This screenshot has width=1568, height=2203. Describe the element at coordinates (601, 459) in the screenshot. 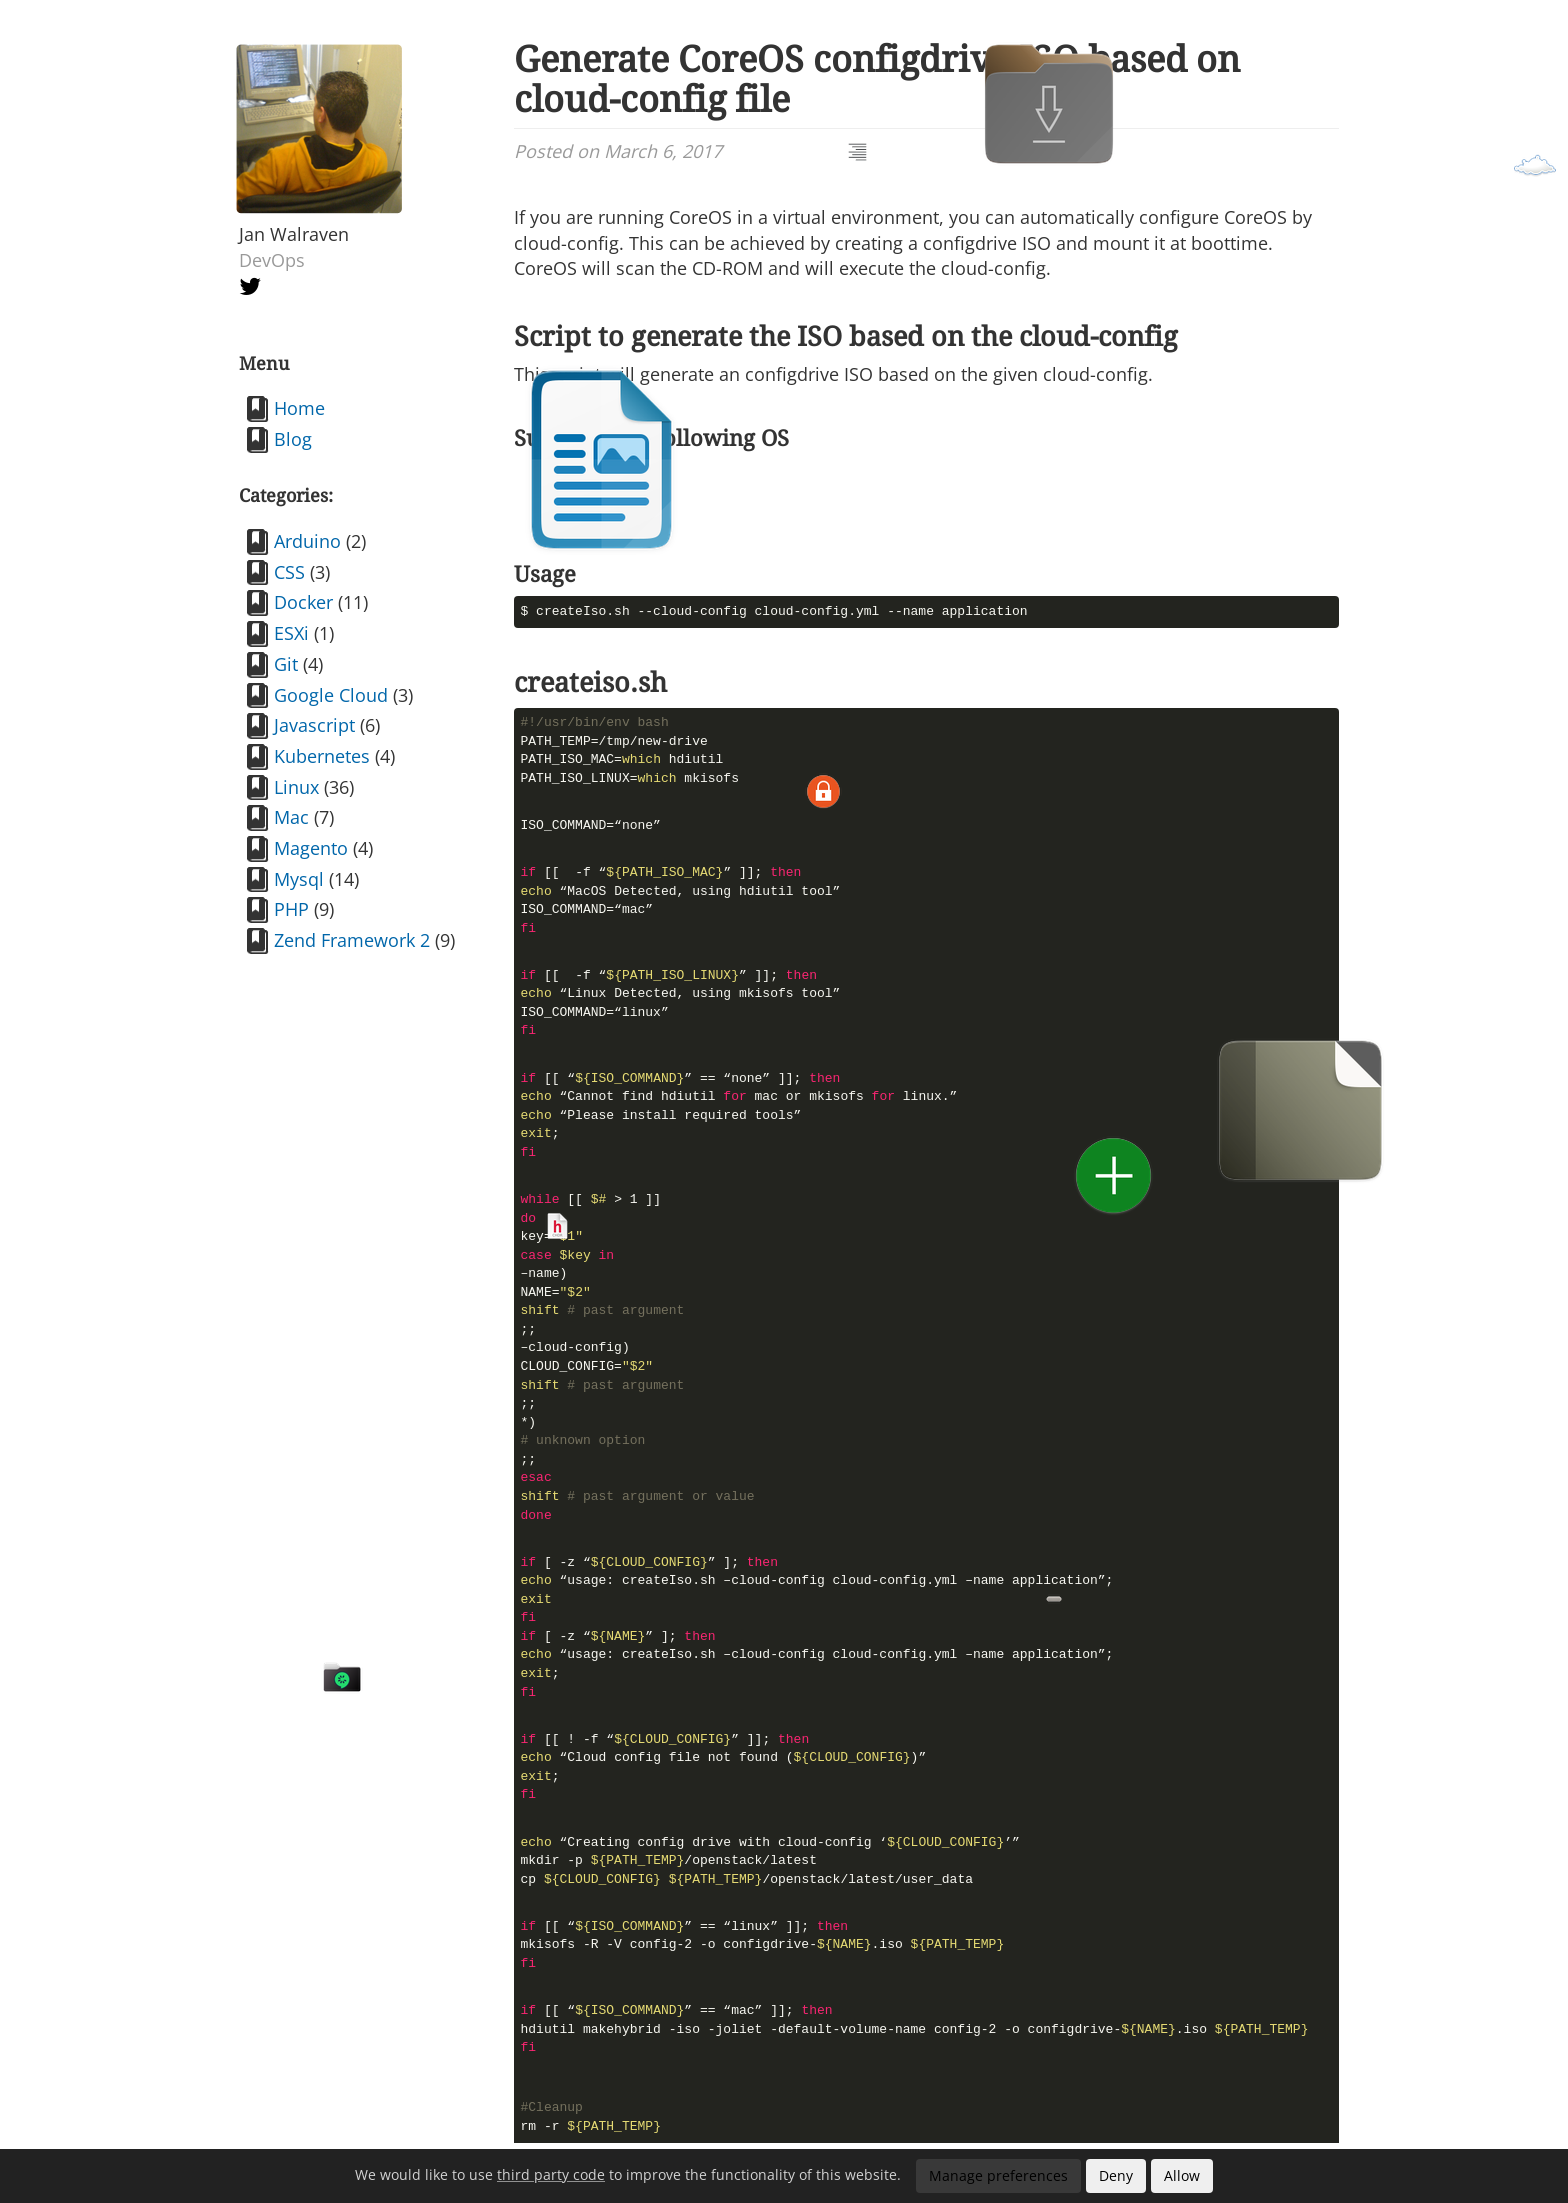

I see `libreoffice writer document template file` at that location.